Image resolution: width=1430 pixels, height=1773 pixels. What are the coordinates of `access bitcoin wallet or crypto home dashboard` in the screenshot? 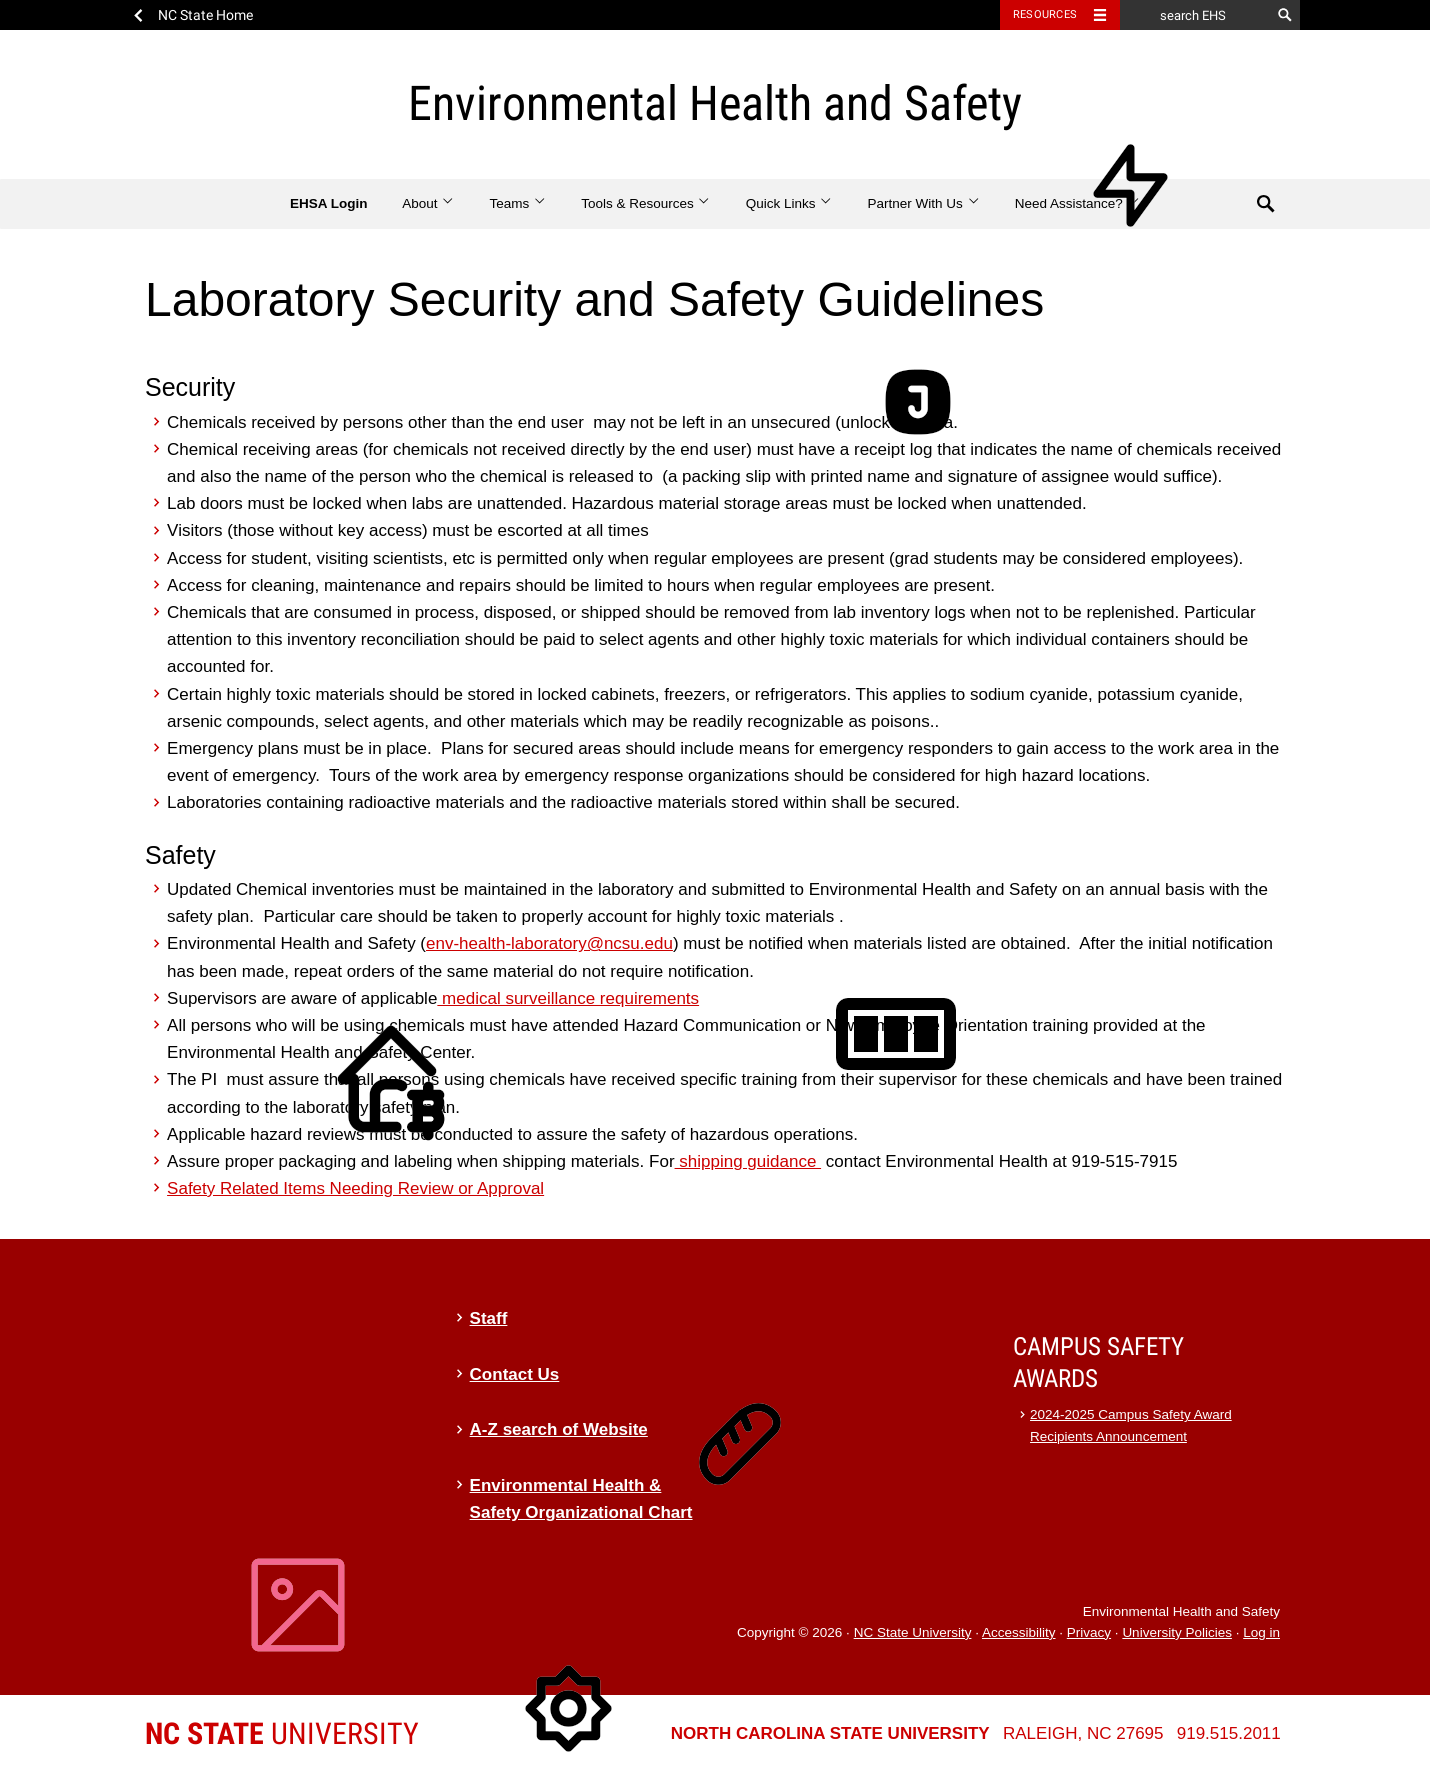 It's located at (391, 1079).